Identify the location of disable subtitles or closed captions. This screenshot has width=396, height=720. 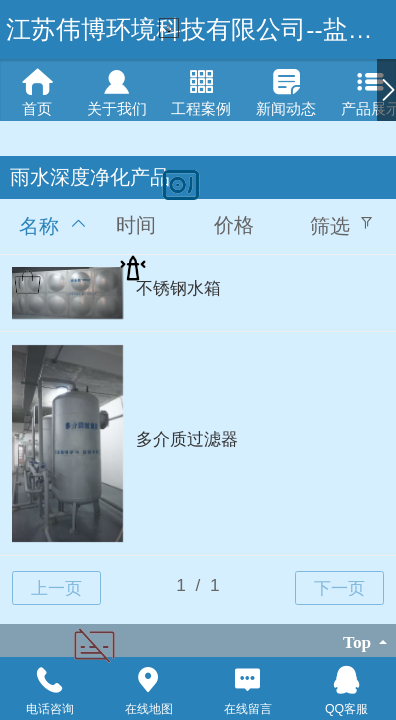
(94, 645).